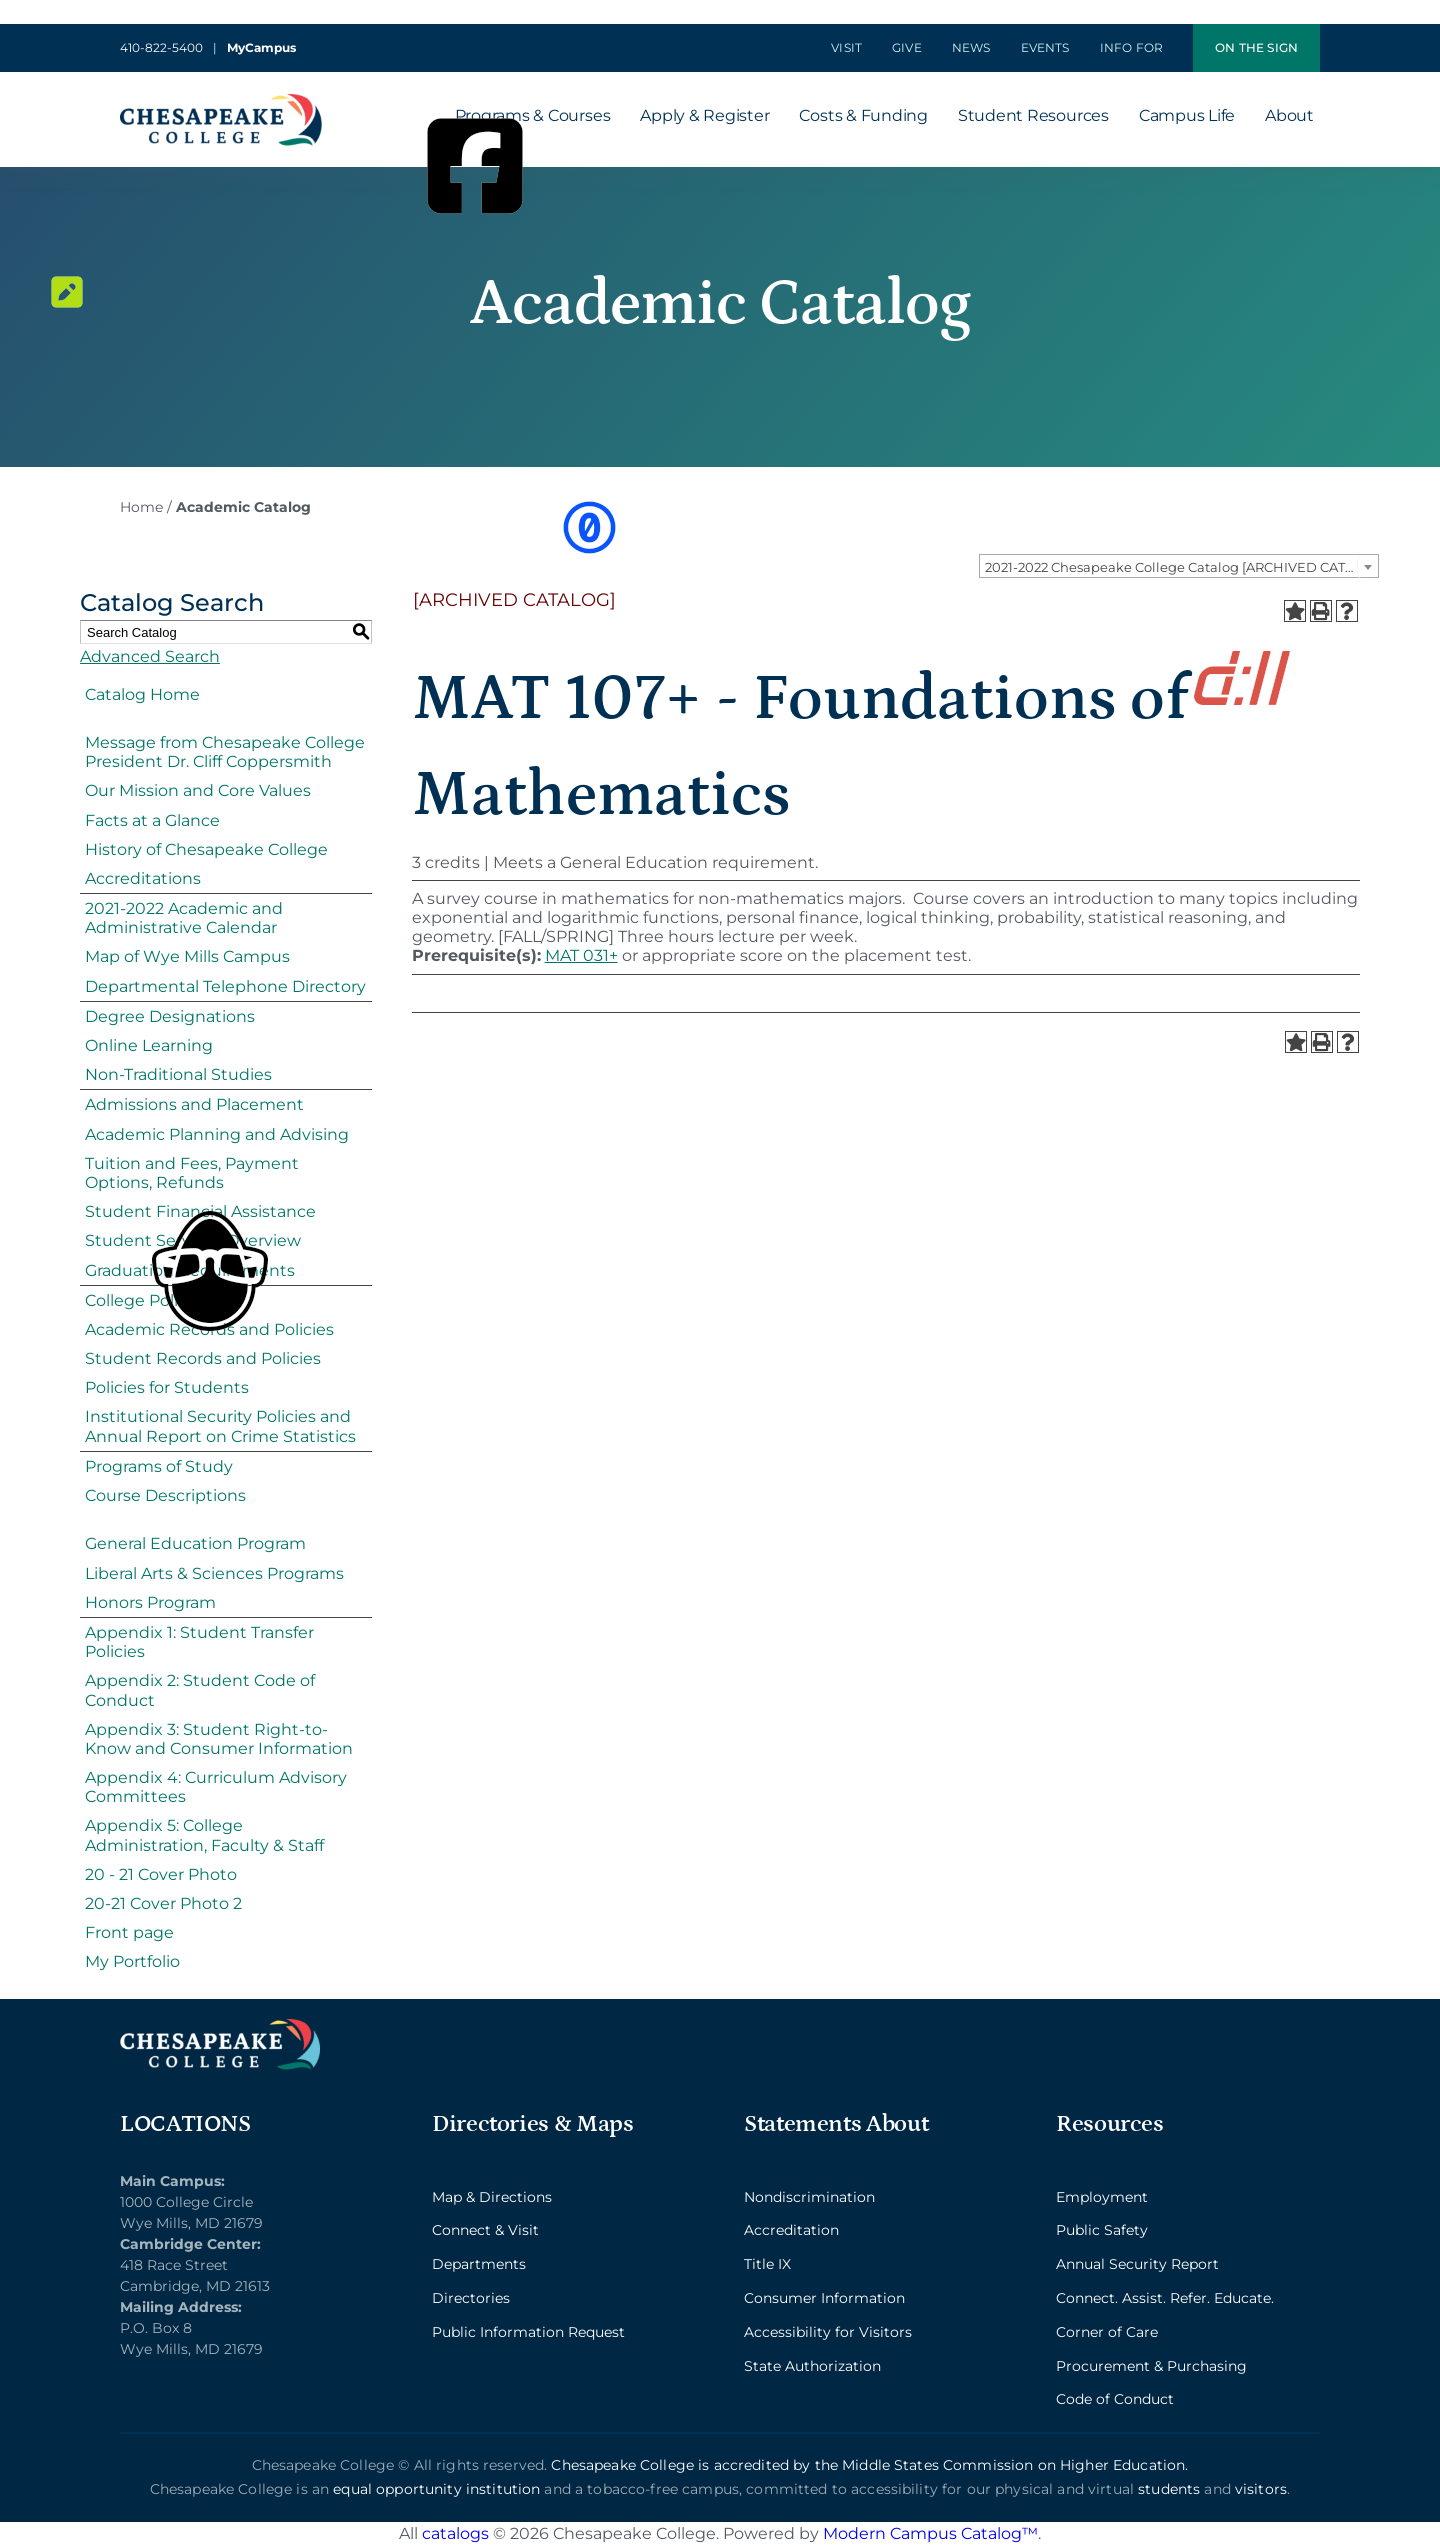 The height and width of the screenshot is (2546, 1440). I want to click on link to facebook profile or page, so click(475, 166).